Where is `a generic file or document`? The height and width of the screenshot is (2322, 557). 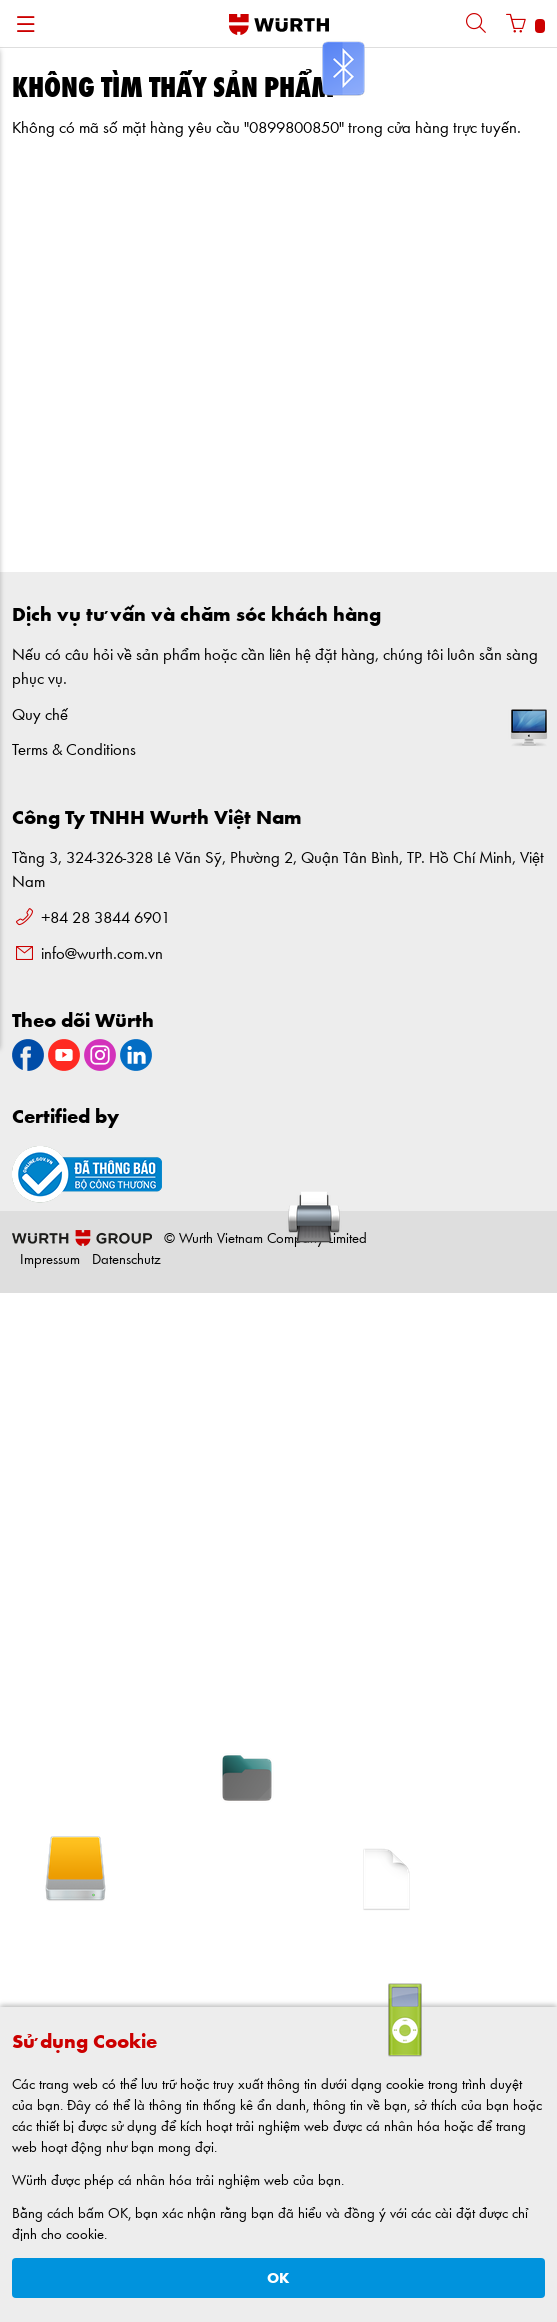
a generic file or document is located at coordinates (386, 1880).